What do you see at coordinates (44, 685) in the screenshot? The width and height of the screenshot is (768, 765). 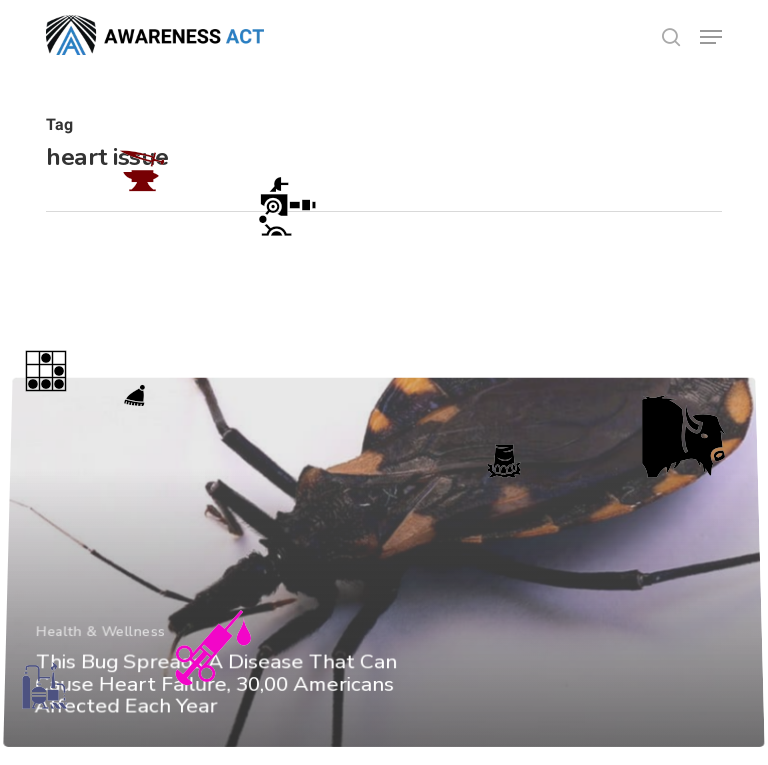 I see `access refinery or processing facility in game` at bounding box center [44, 685].